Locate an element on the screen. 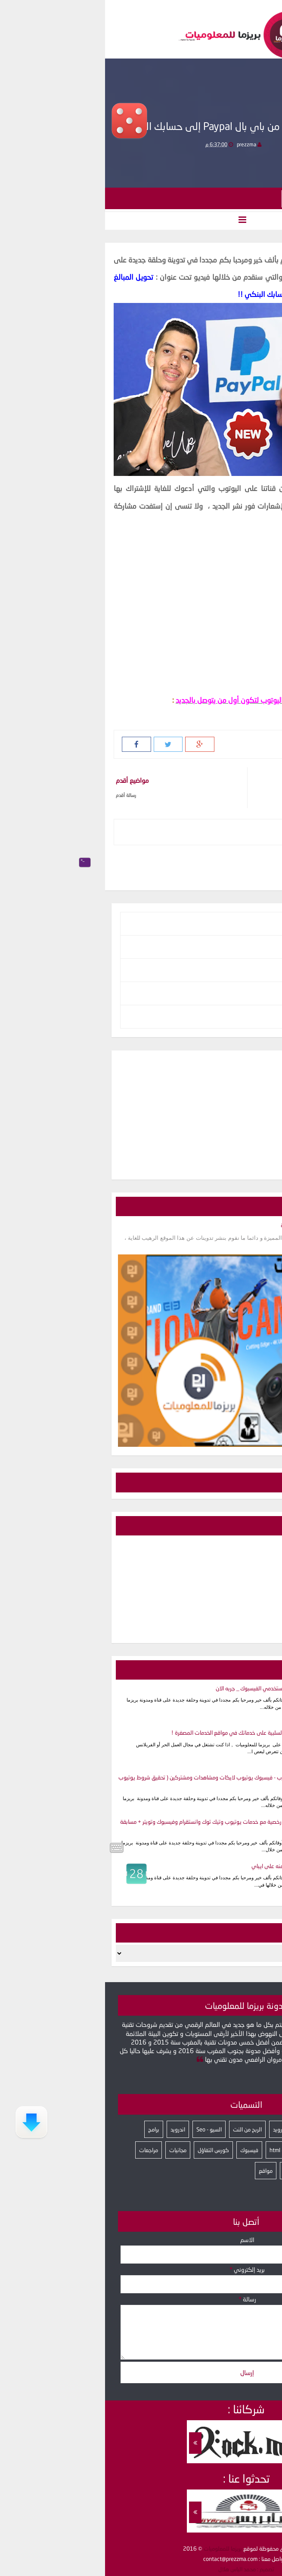 This screenshot has width=282, height=2576. access keyboard settings is located at coordinates (117, 1848).